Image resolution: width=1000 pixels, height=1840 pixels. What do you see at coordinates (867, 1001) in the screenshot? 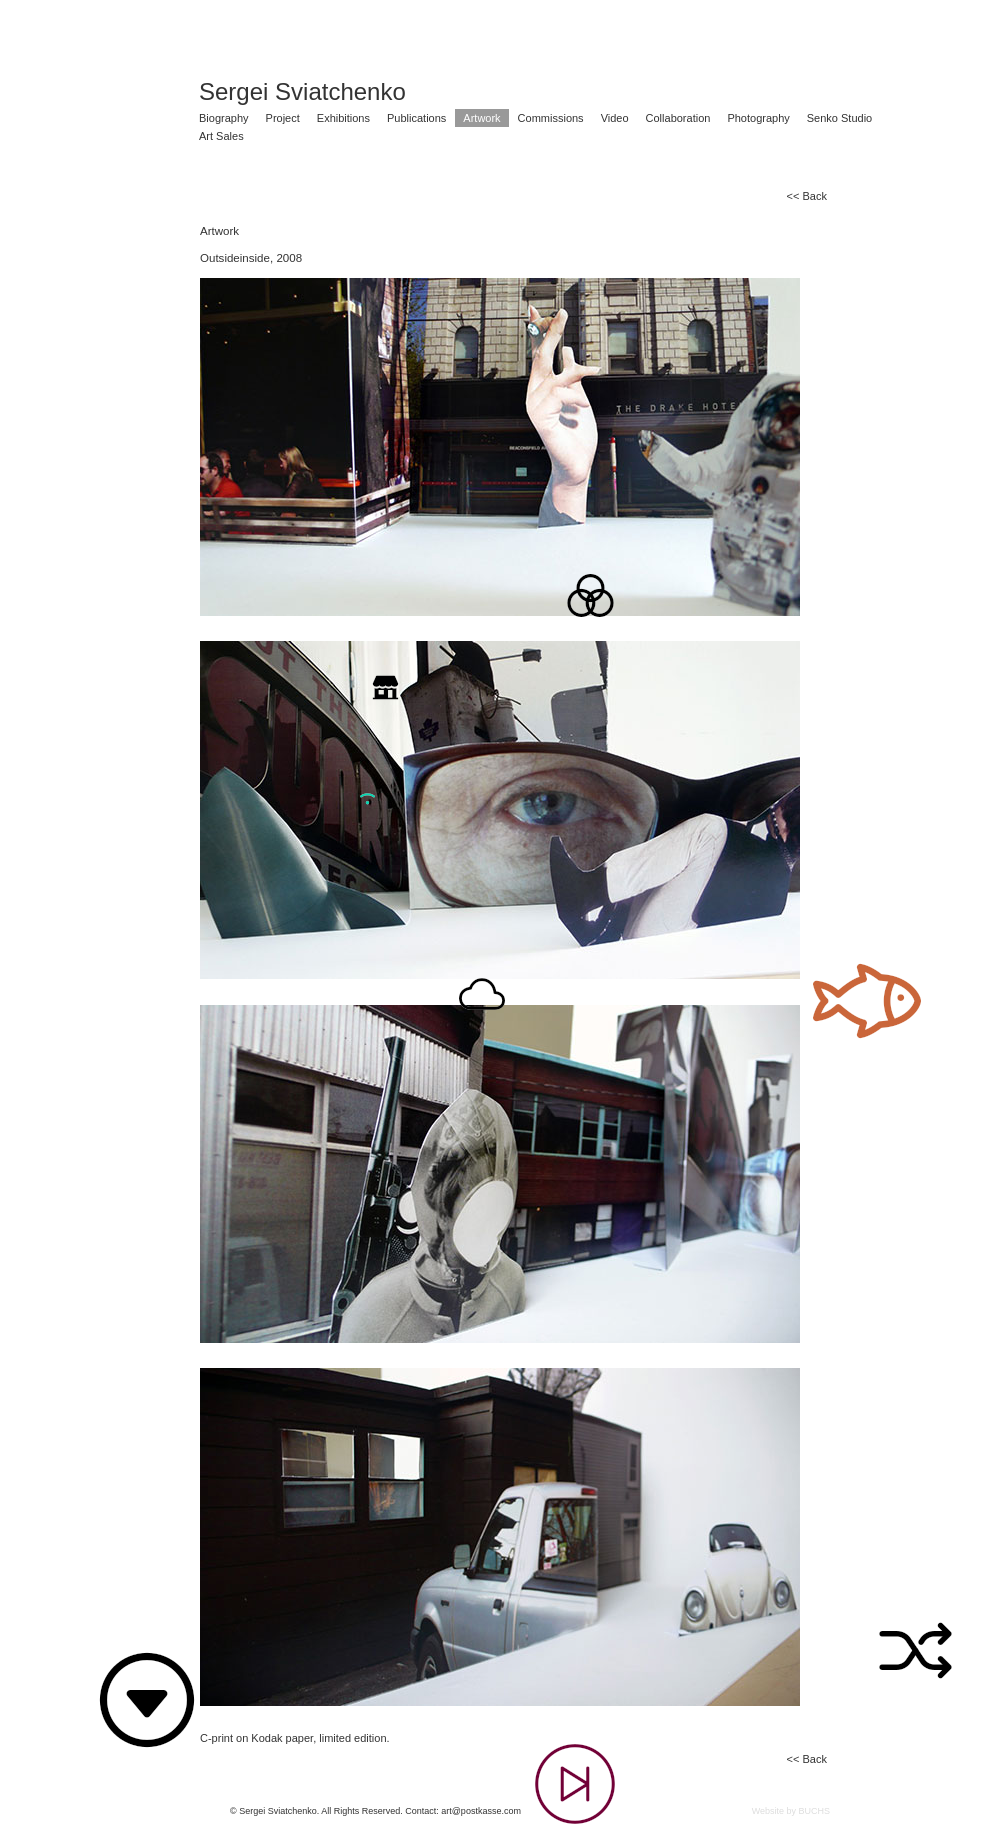
I see `indicates seafood or fish-related content` at bounding box center [867, 1001].